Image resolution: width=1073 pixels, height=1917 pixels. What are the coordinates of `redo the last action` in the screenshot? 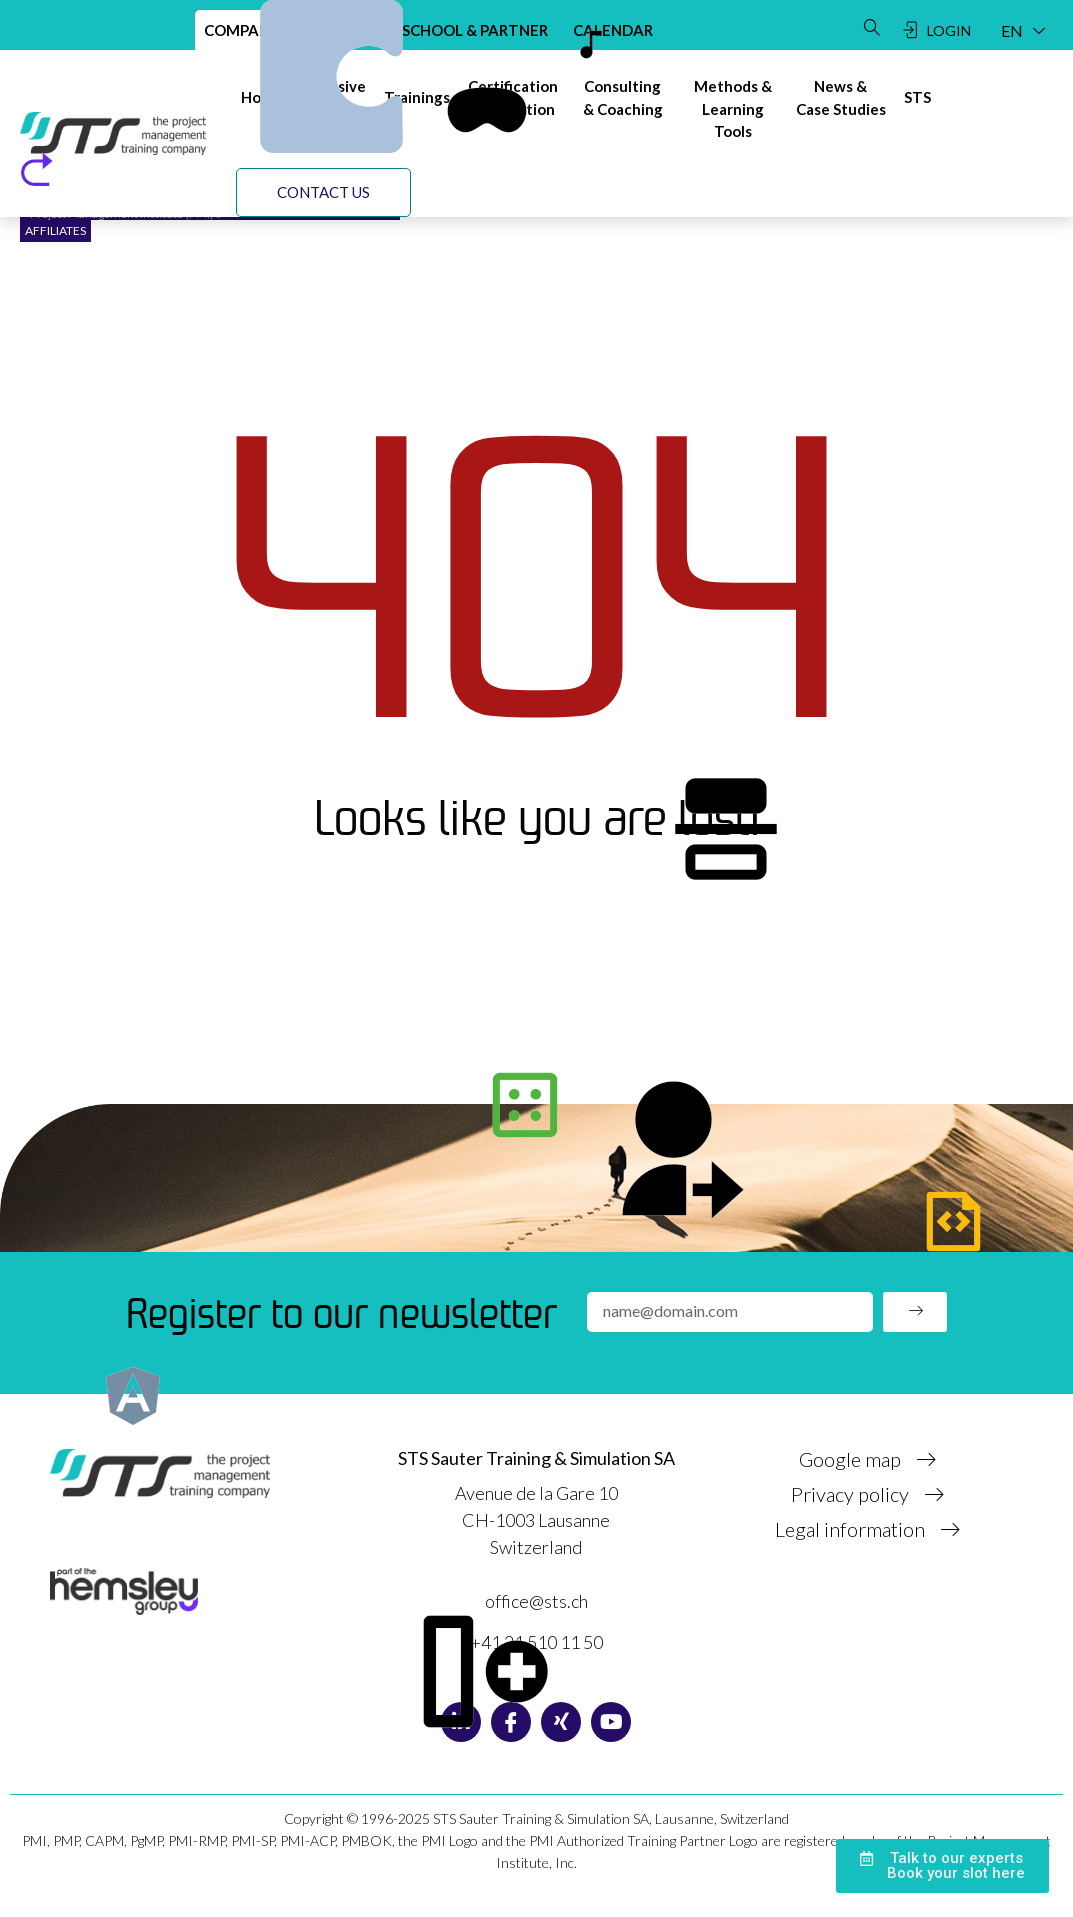 It's located at (36, 171).